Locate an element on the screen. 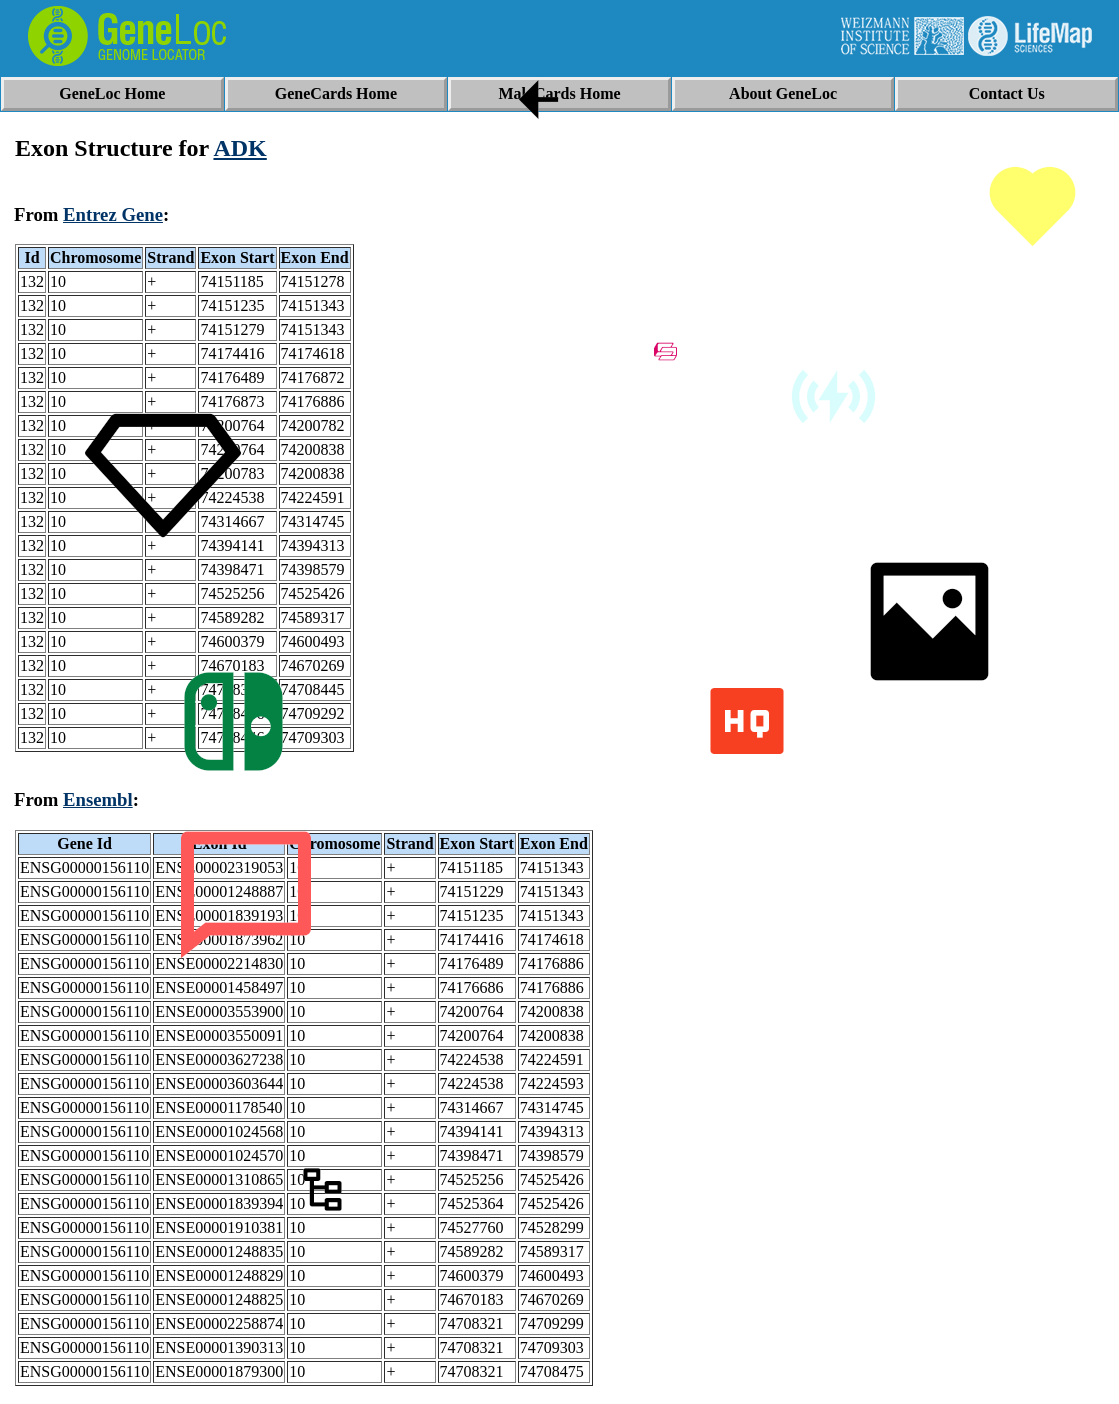 The image size is (1119, 1404). SST framework logo is located at coordinates (665, 351).